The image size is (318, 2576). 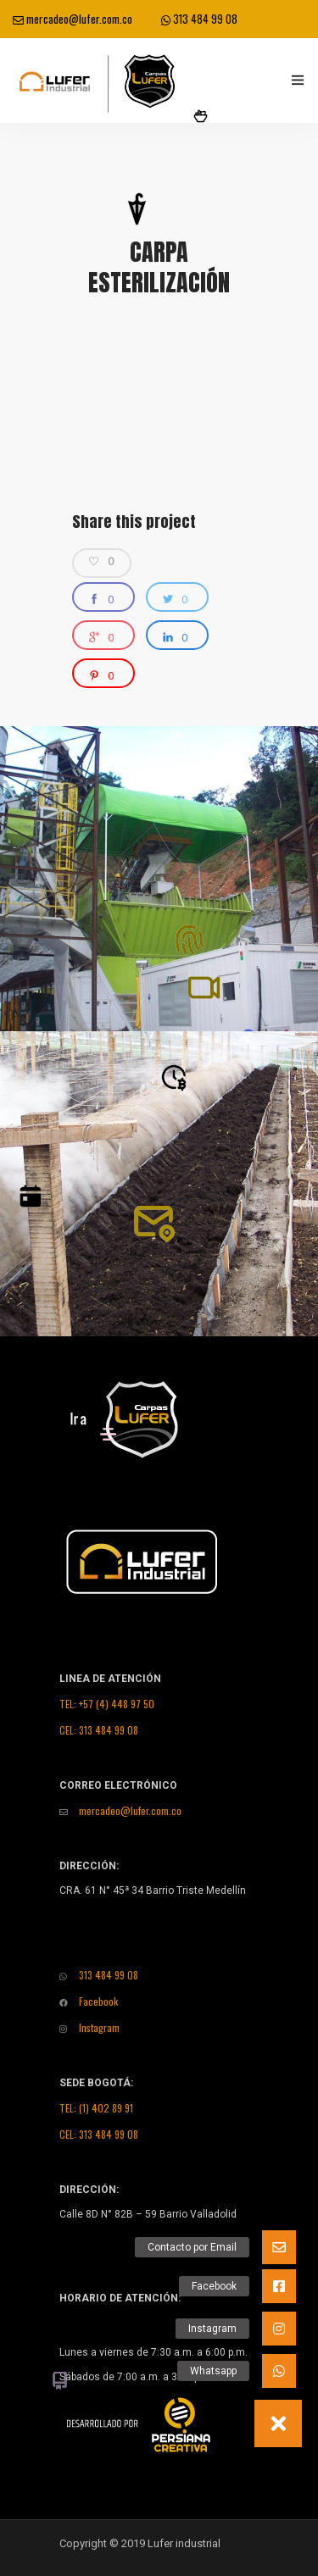 I want to click on view bitcoin transaction history, so click(x=174, y=1077).